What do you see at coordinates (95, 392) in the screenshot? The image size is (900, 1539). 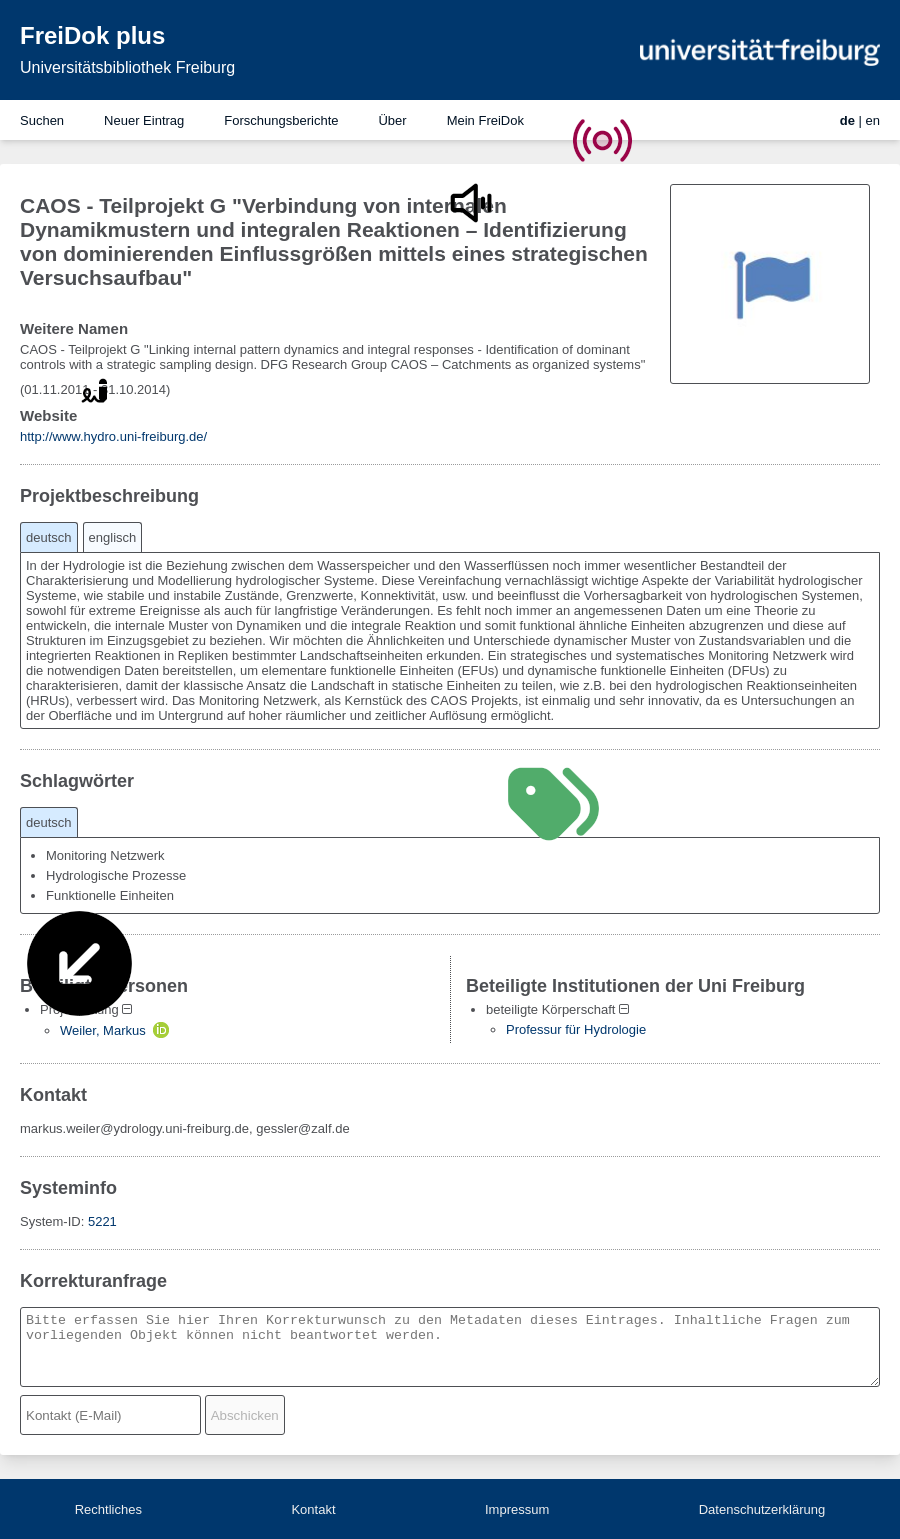 I see `sign or add a signature` at bounding box center [95, 392].